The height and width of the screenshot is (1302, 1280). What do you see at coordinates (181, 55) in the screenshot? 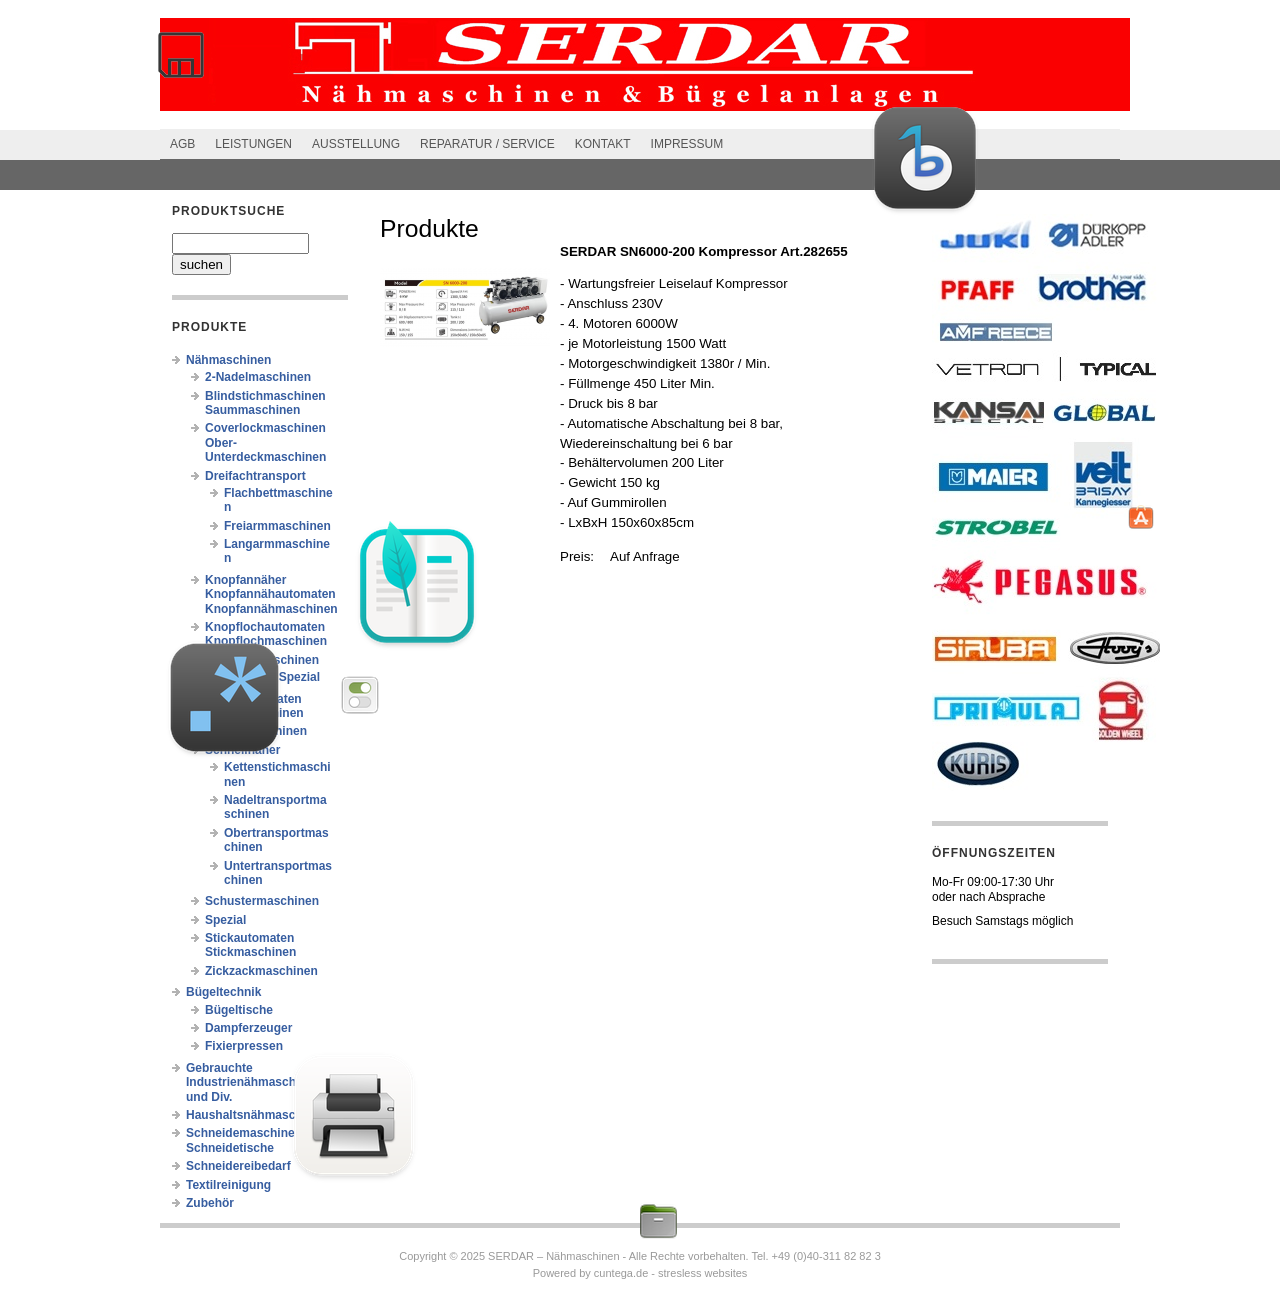
I see `save current file or document` at bounding box center [181, 55].